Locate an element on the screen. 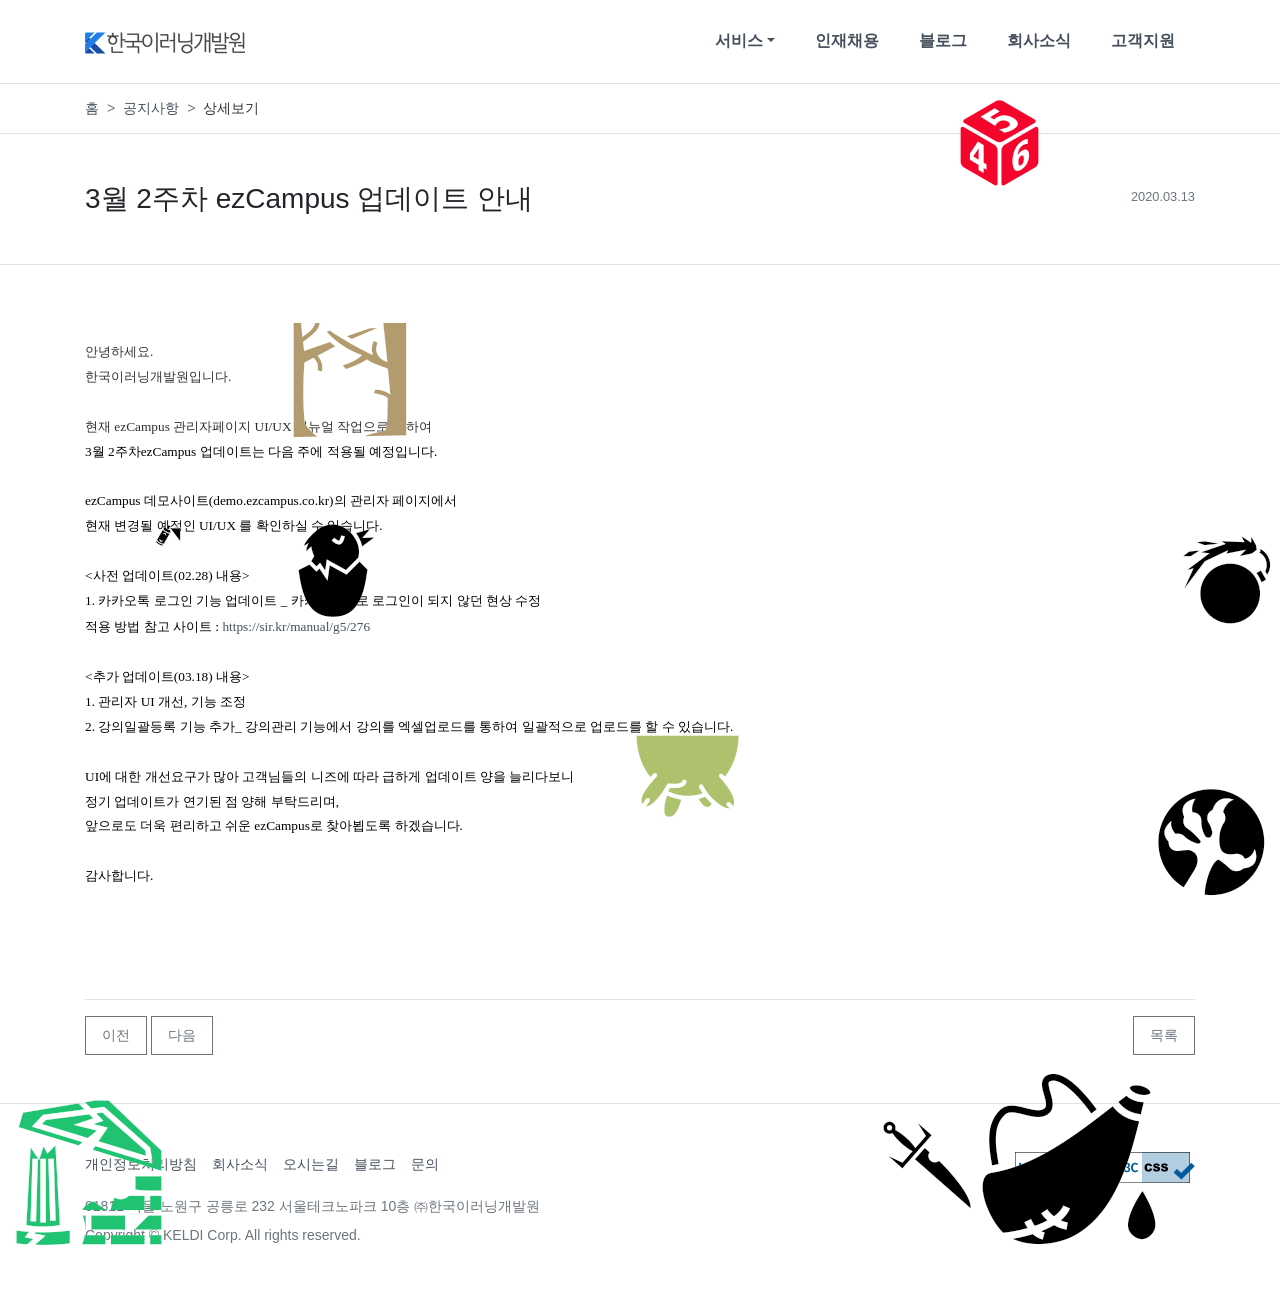  select a ritual or sacrifice action in a game is located at coordinates (927, 1165).